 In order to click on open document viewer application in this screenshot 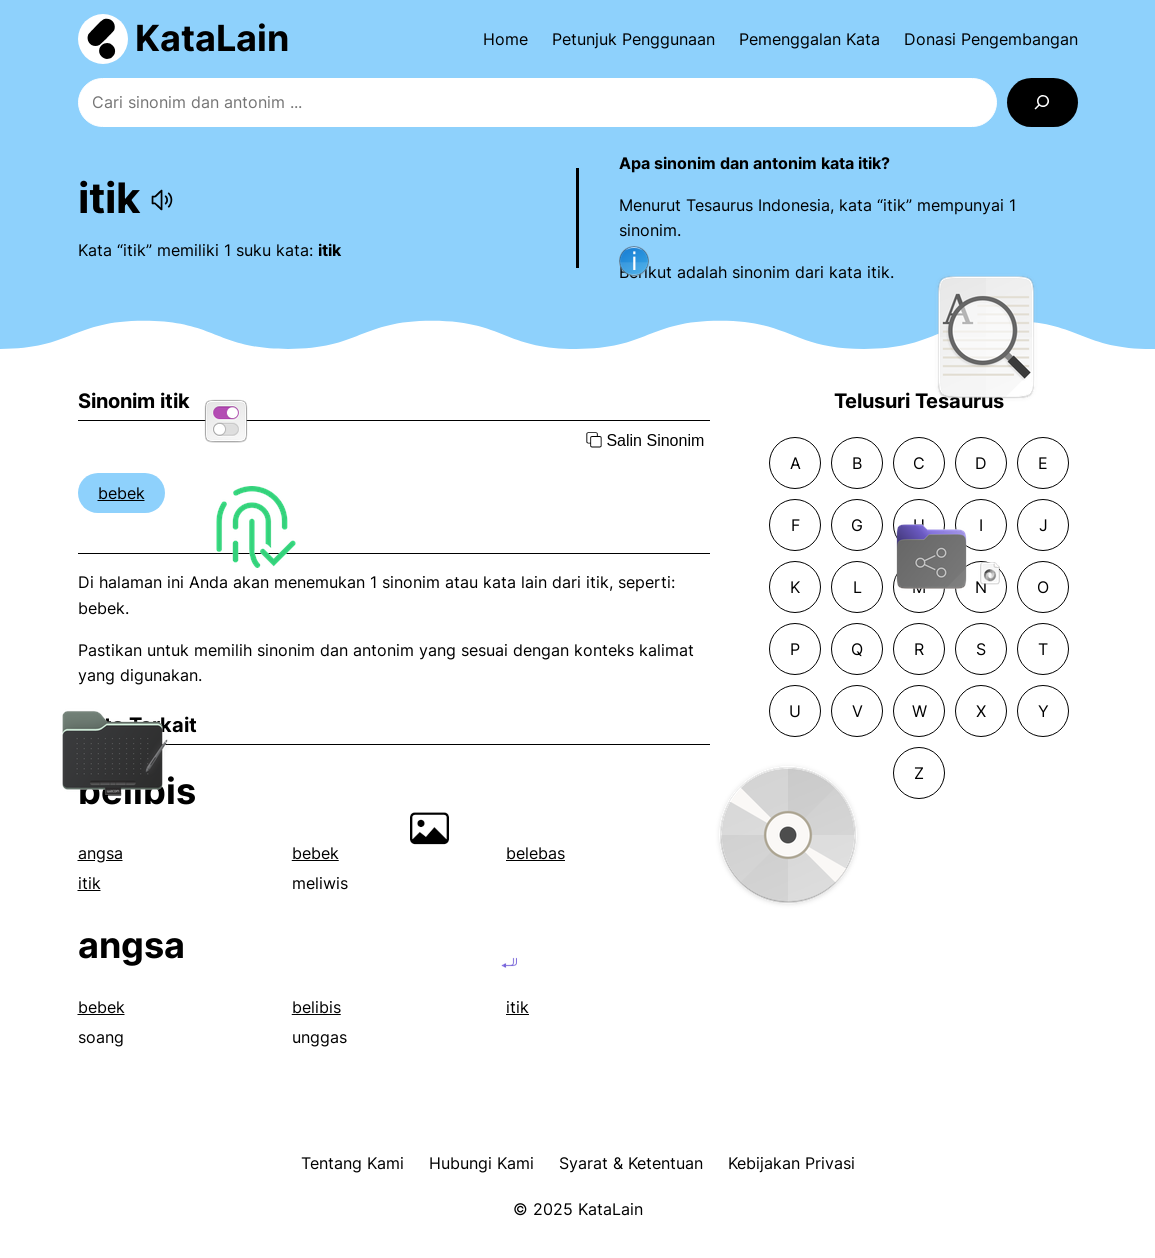, I will do `click(986, 337)`.